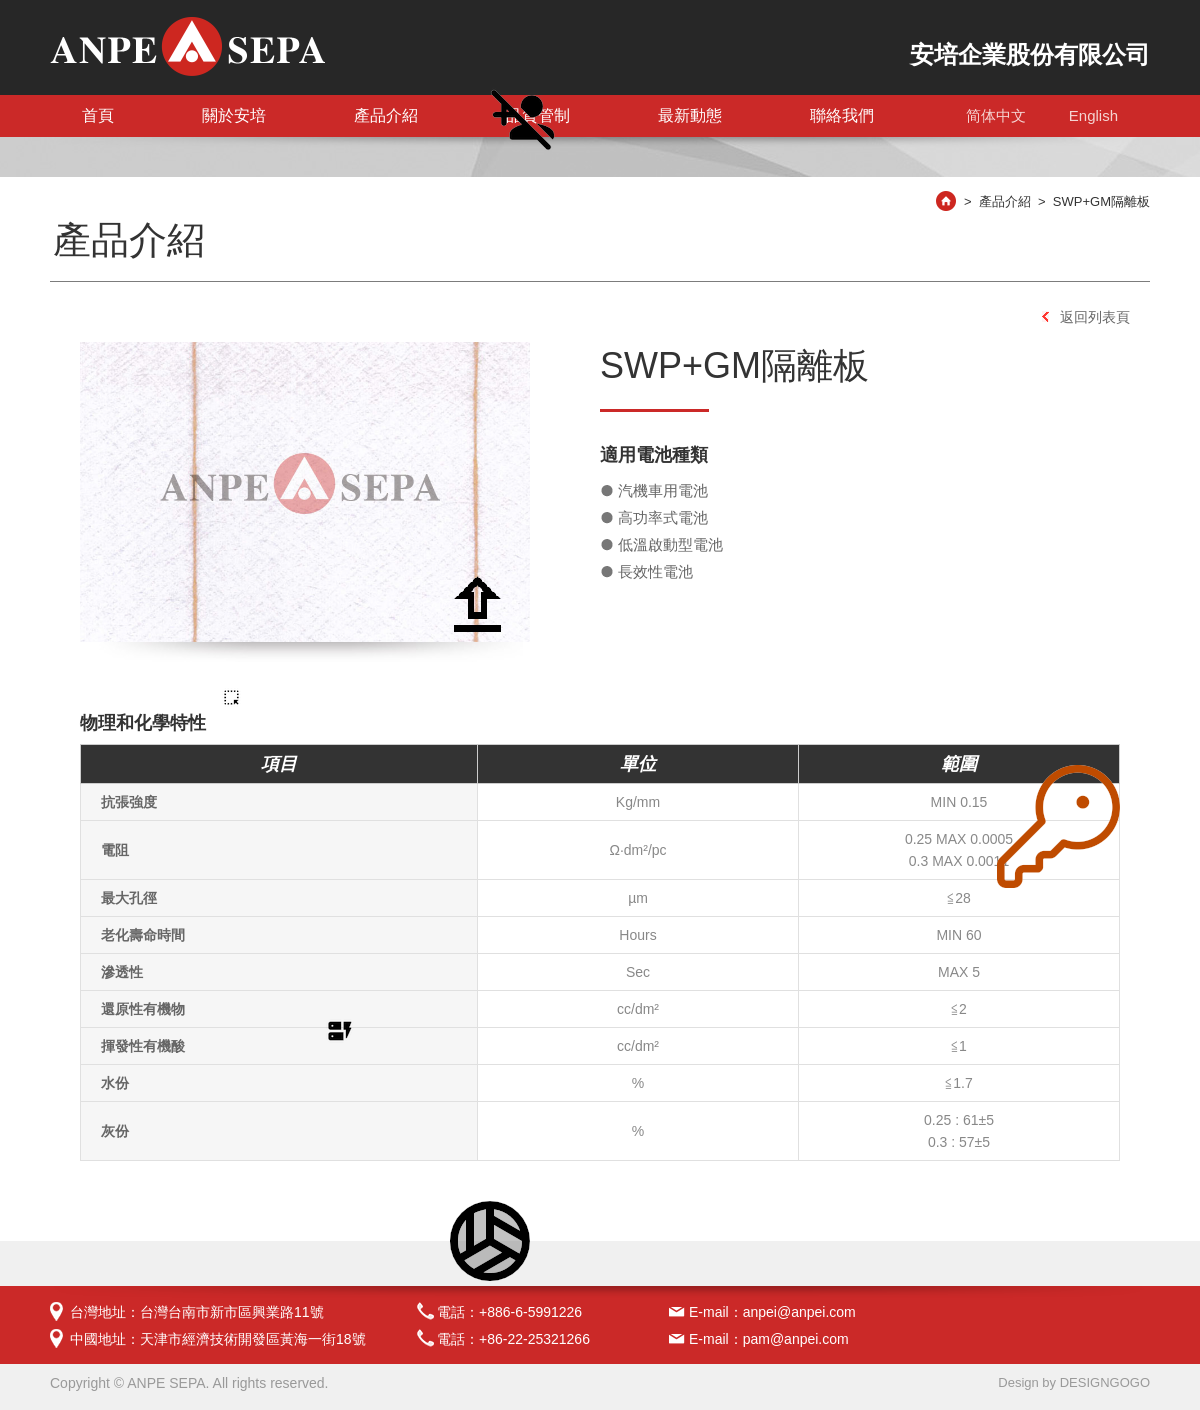 This screenshot has height=1410, width=1200. I want to click on access volleyball or sports-related content, so click(490, 1241).